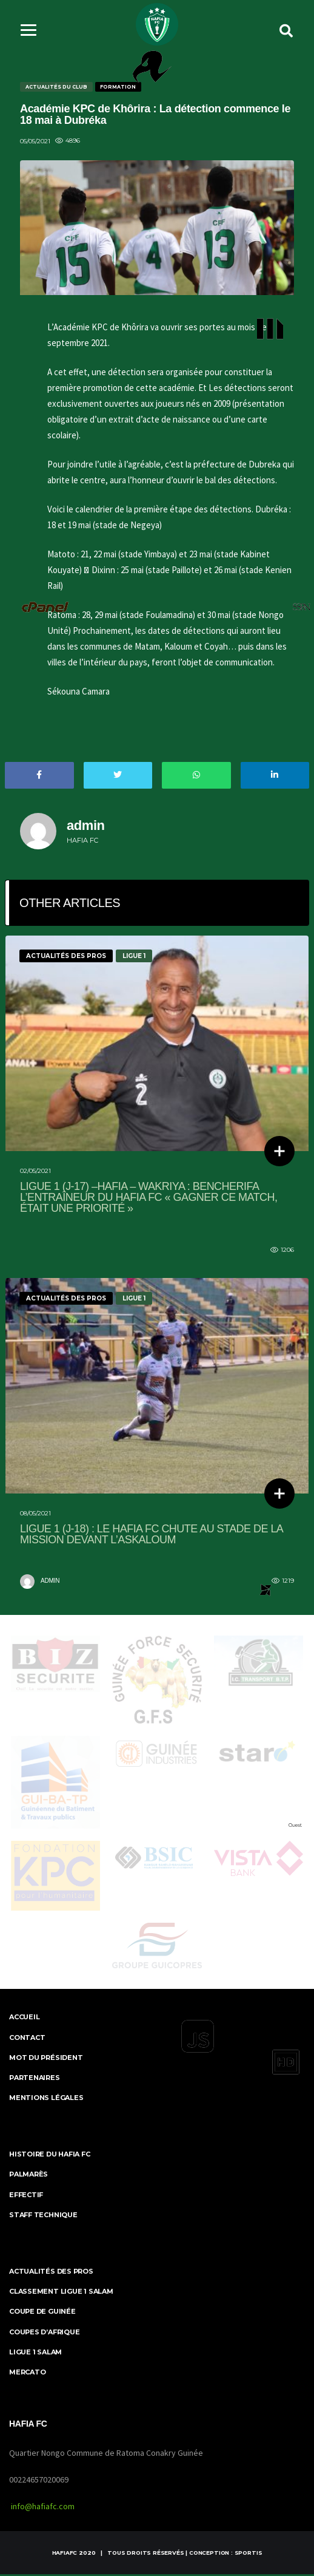  Describe the element at coordinates (198, 2036) in the screenshot. I see `javascript programming language logo` at that location.